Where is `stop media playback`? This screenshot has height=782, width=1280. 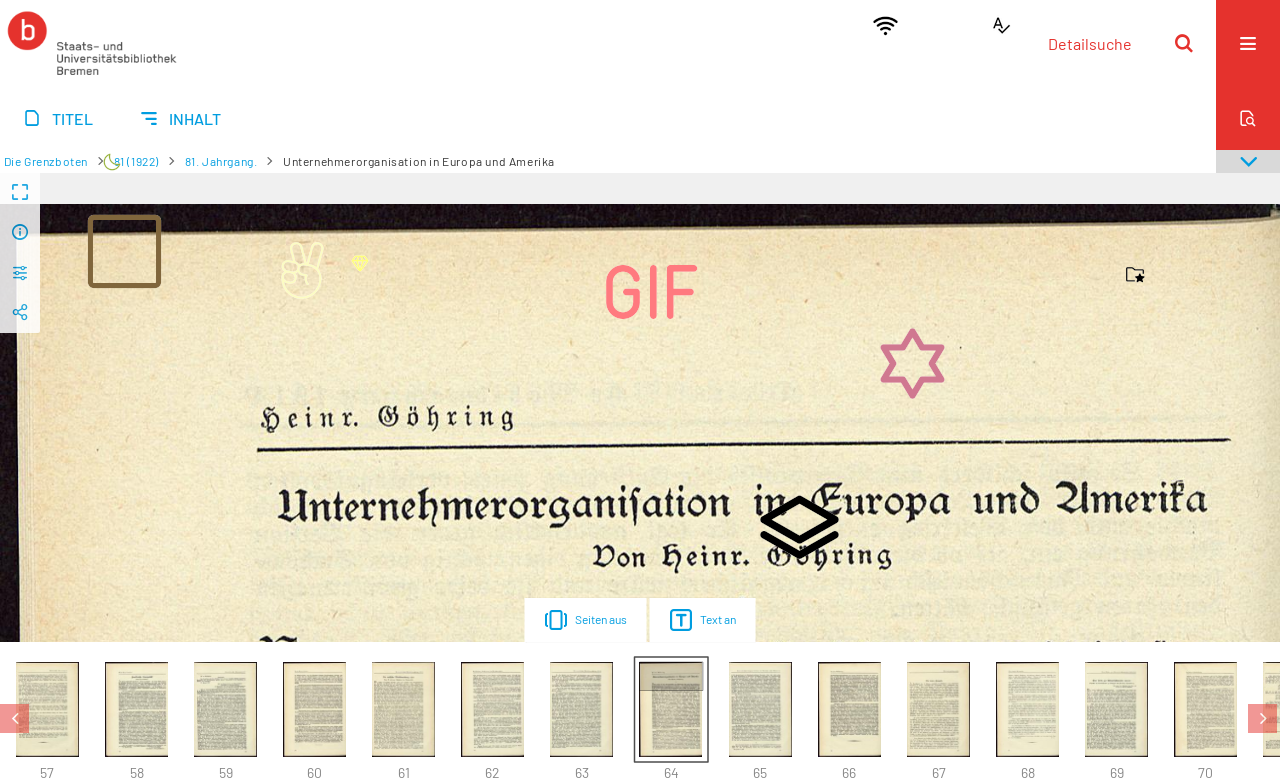 stop media playback is located at coordinates (124, 251).